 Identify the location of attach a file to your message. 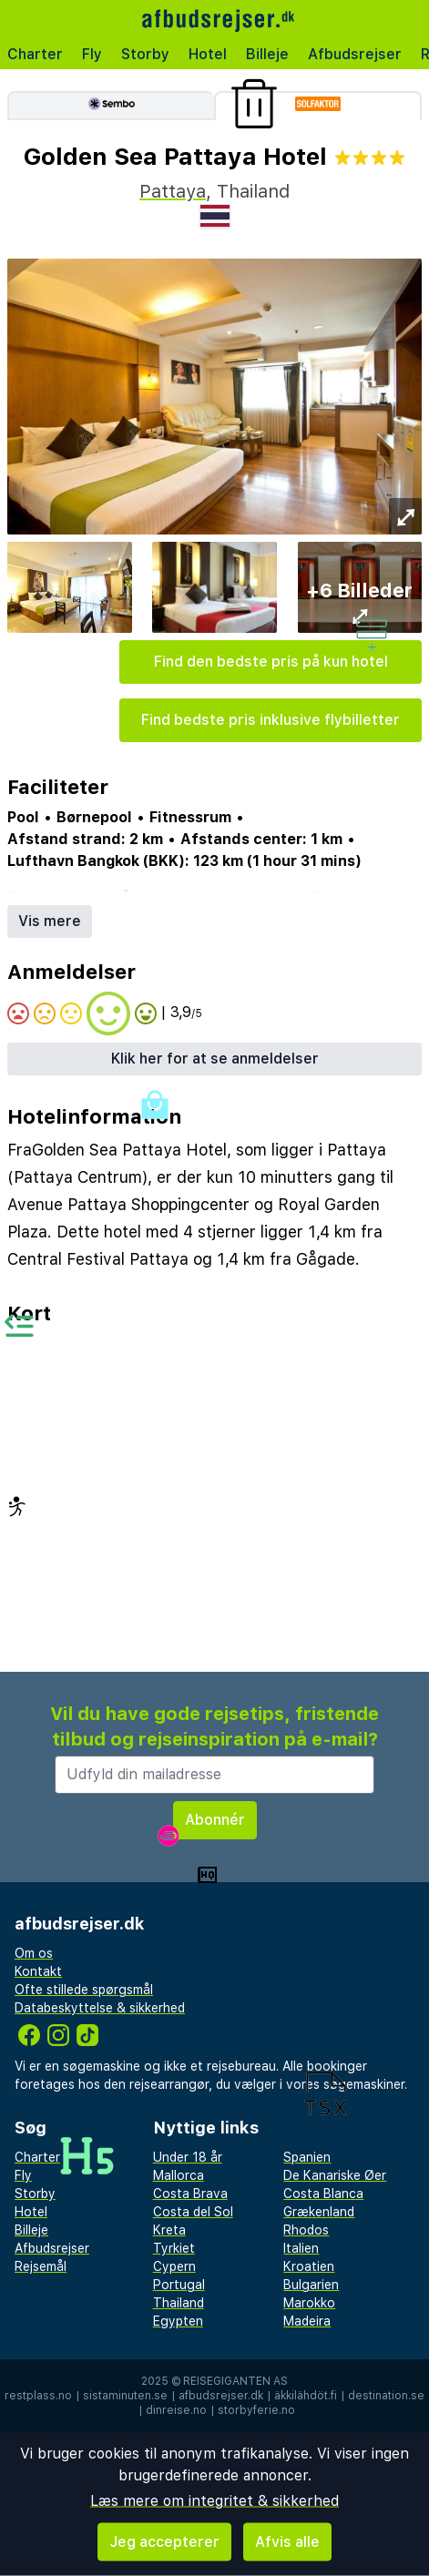
(169, 1836).